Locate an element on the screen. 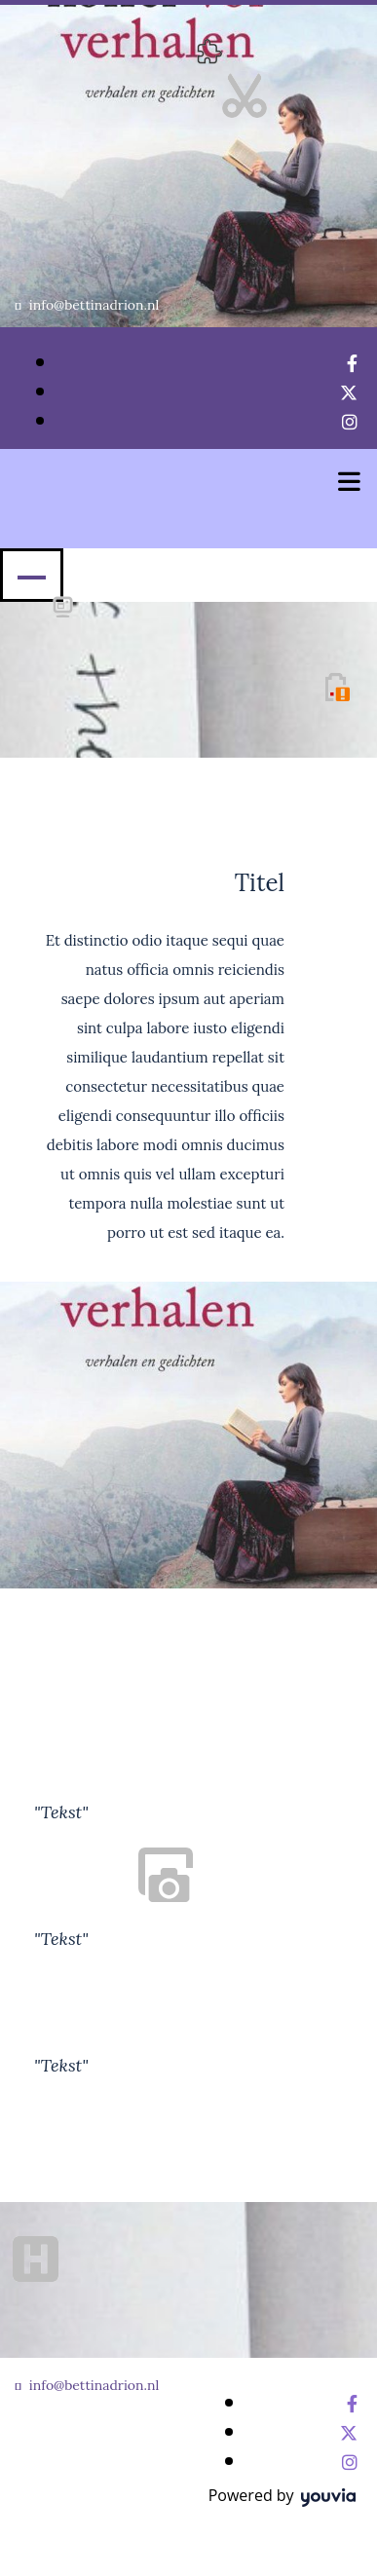 The height and width of the screenshot is (2576, 377). indicates HSPA mobile network connection is located at coordinates (35, 2259).